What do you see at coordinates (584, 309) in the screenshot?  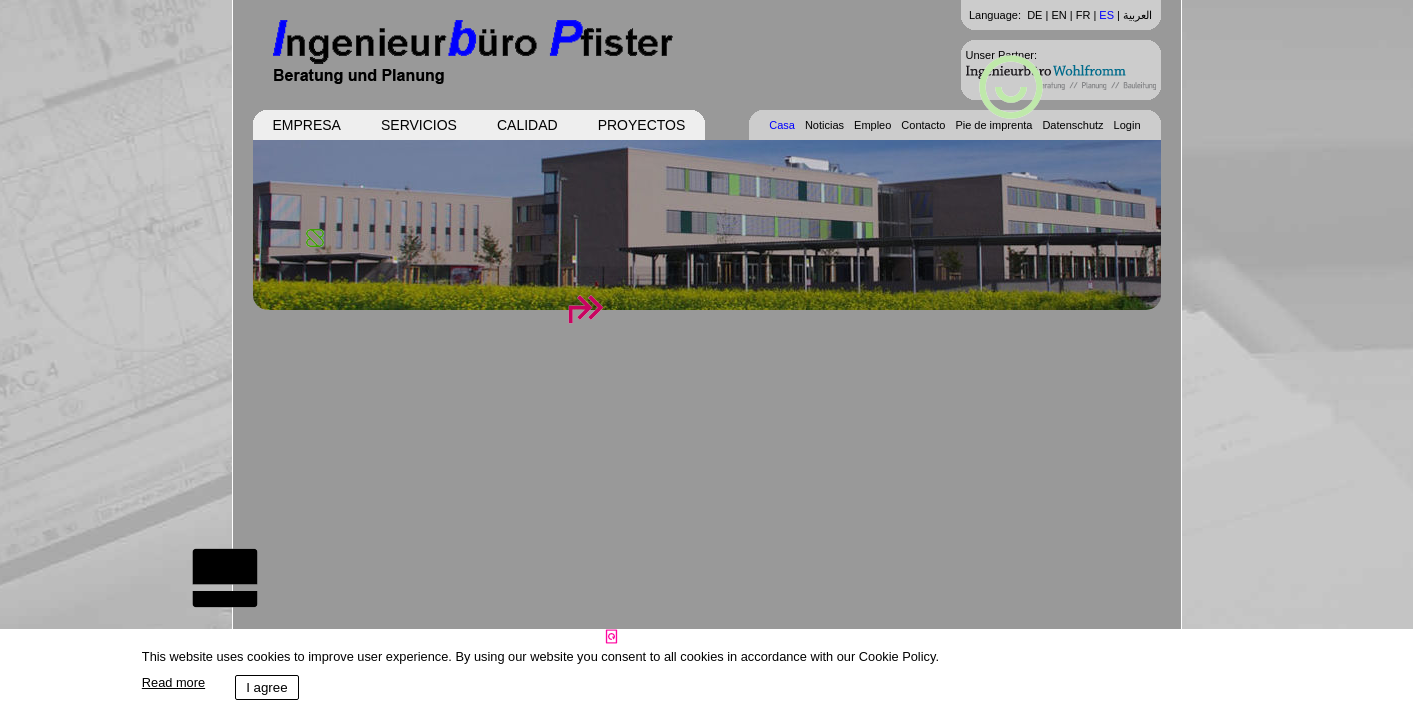 I see `forward message or content` at bounding box center [584, 309].